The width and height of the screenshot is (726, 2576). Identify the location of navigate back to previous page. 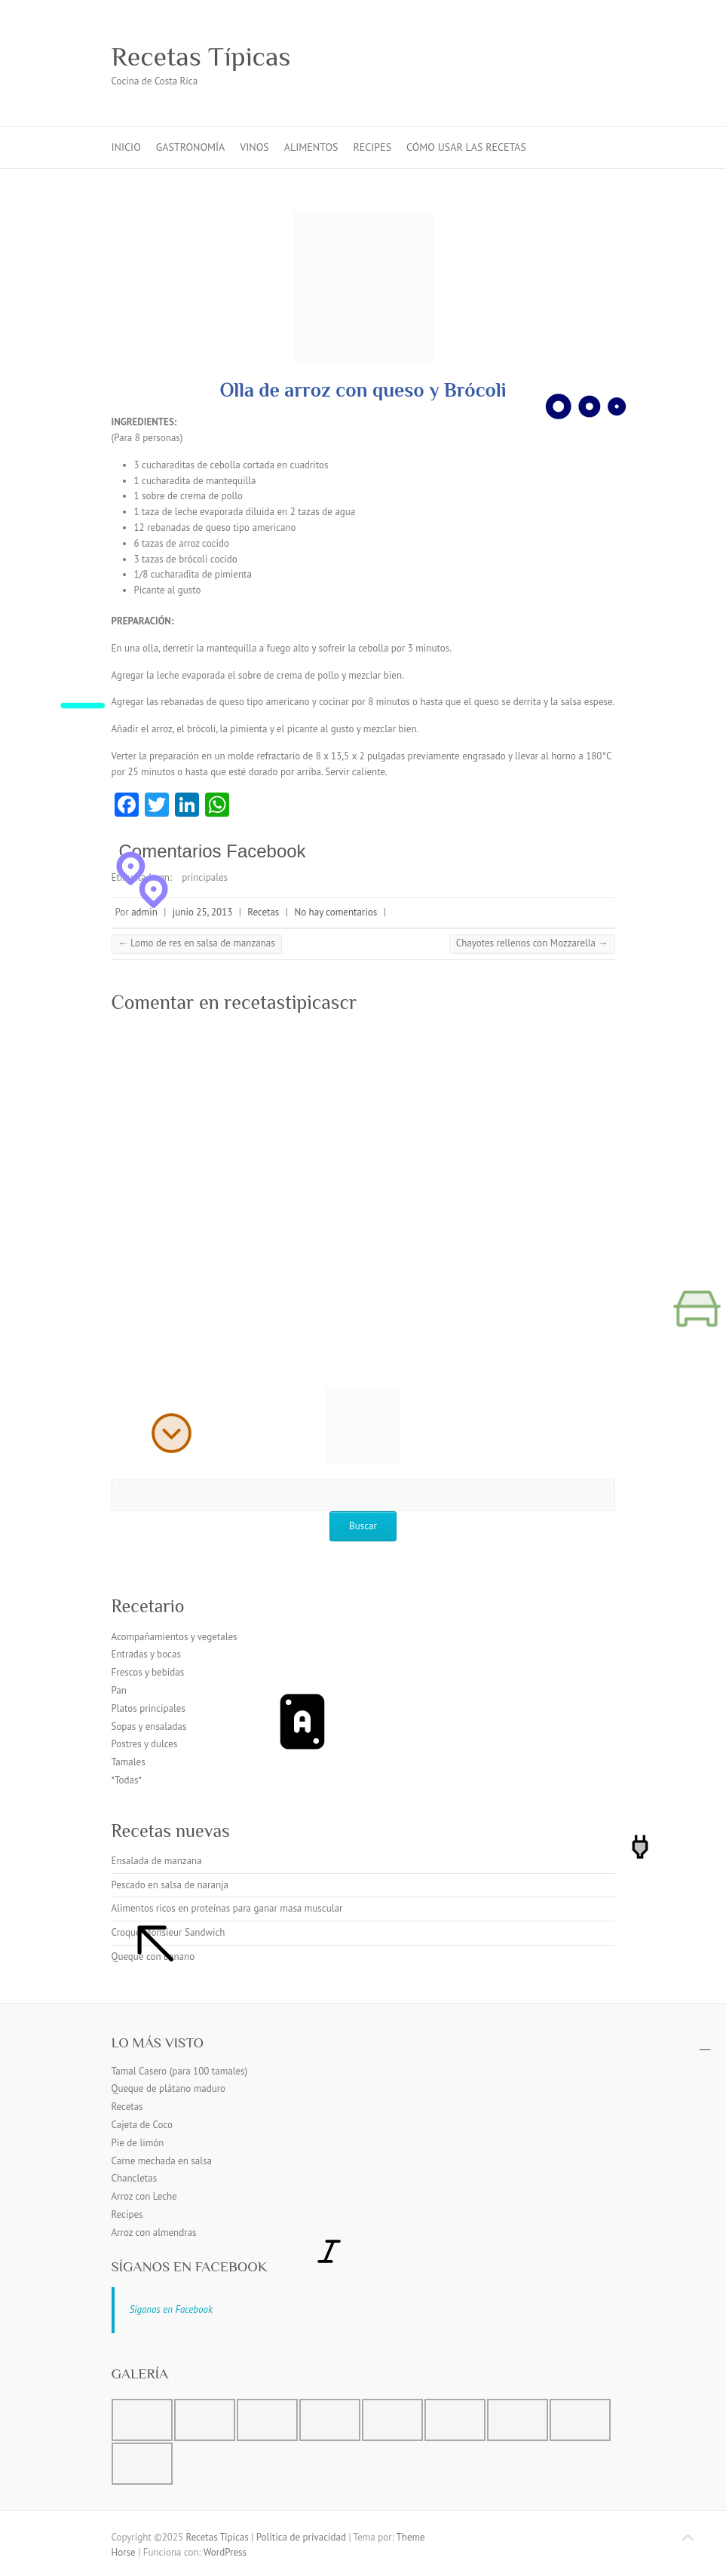
(157, 1945).